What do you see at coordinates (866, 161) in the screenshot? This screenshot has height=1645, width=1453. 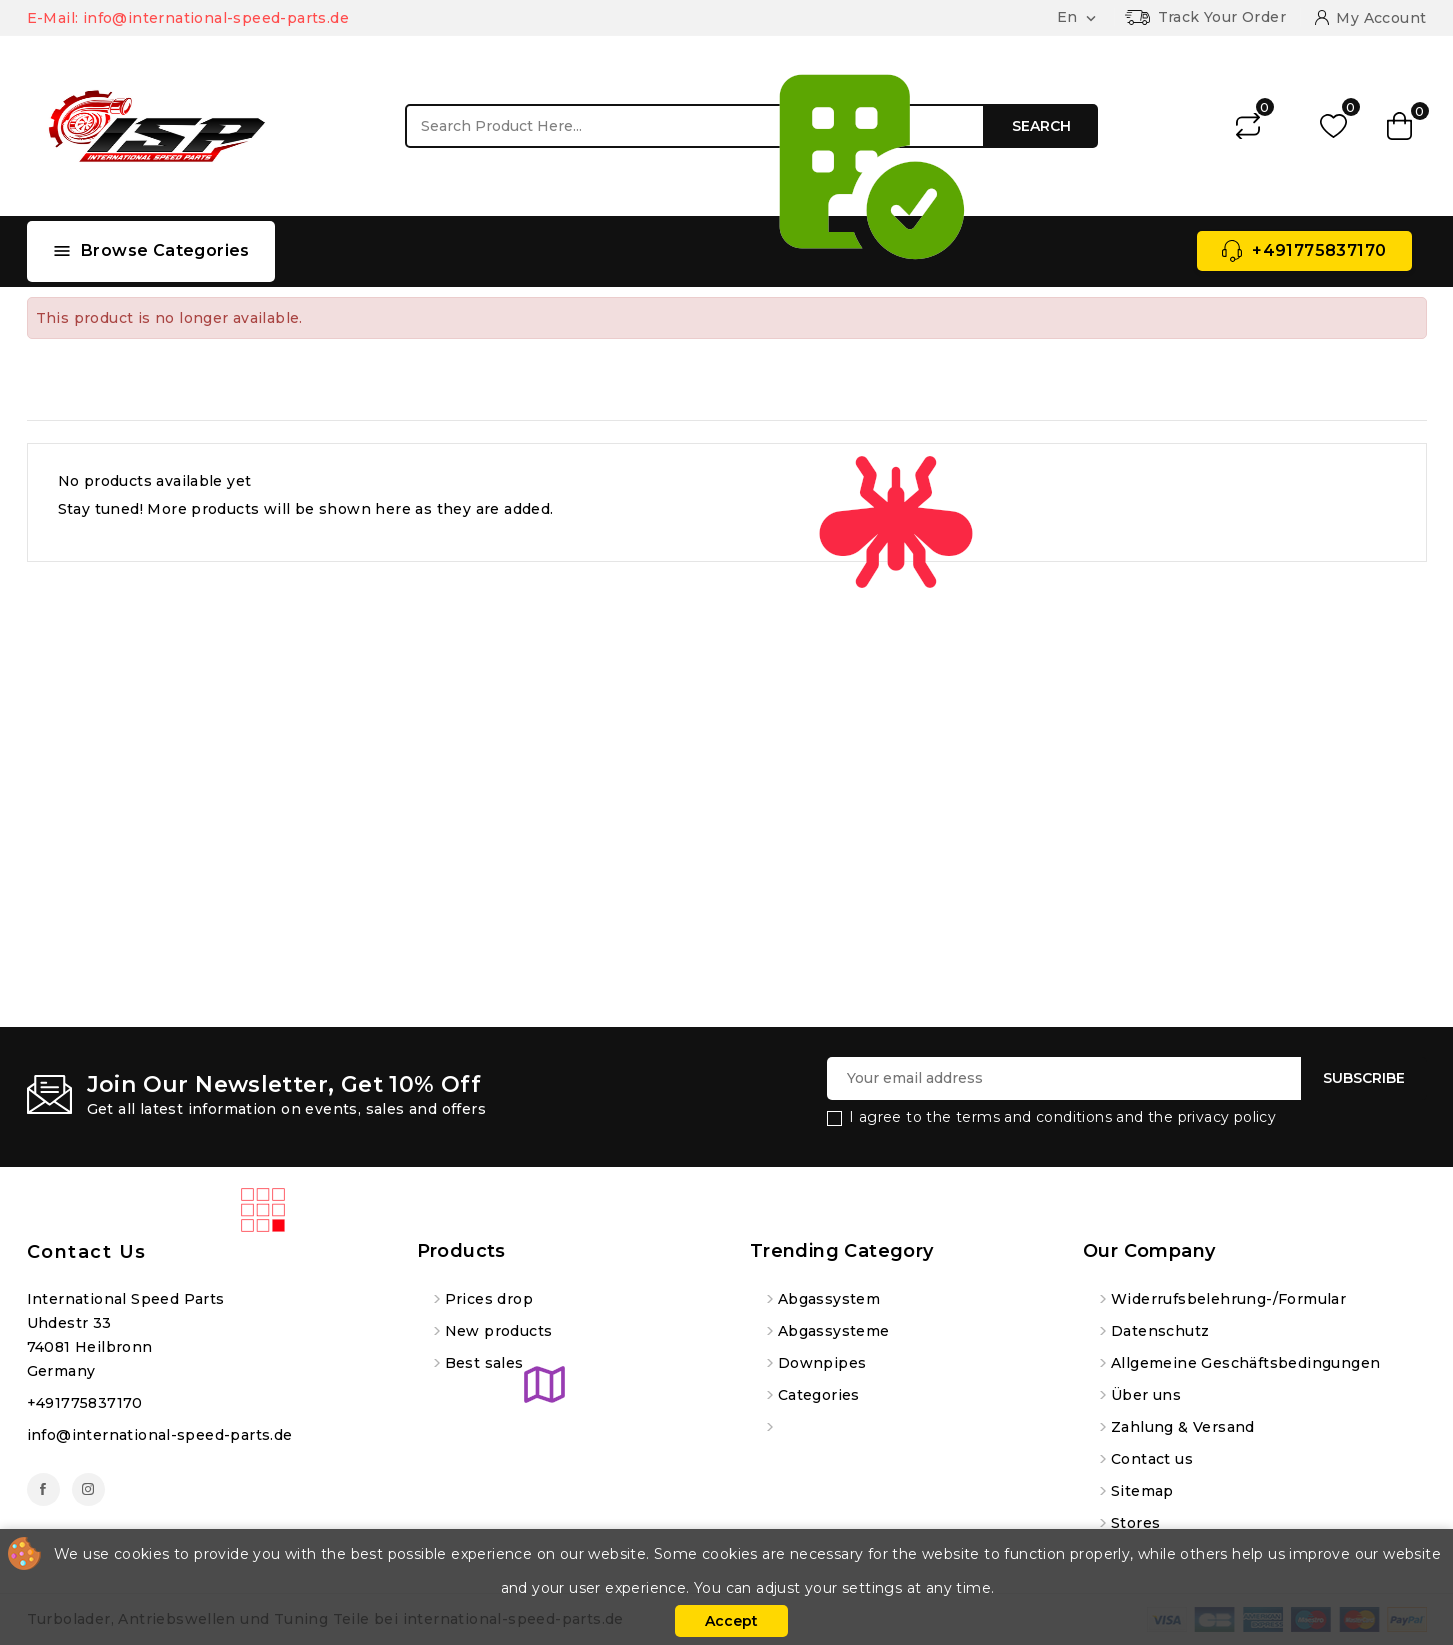 I see `verified business or building location` at bounding box center [866, 161].